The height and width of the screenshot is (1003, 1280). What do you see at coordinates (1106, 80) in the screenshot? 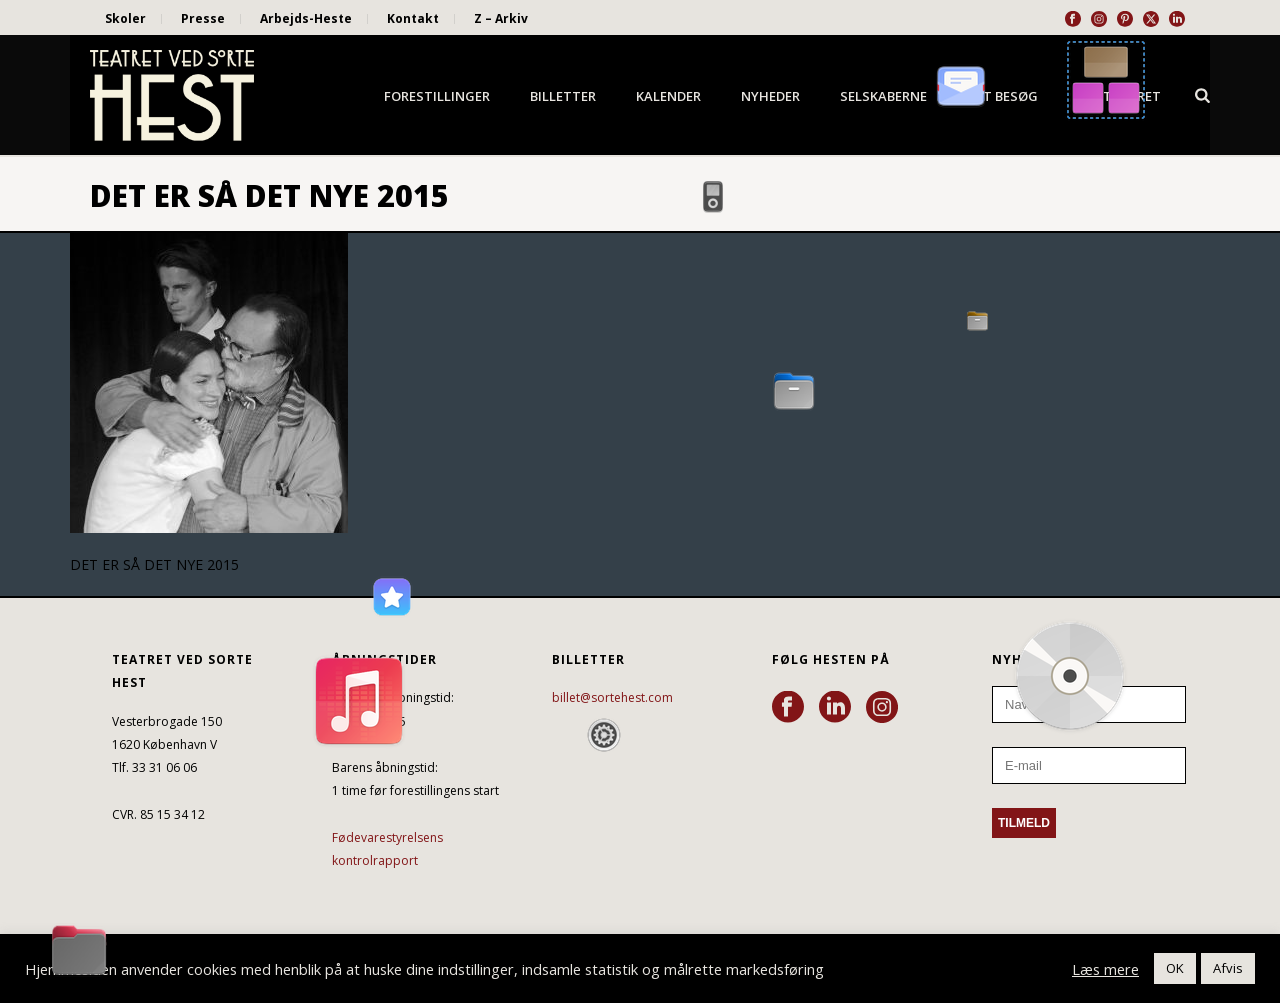
I see `select all items in the current view` at bounding box center [1106, 80].